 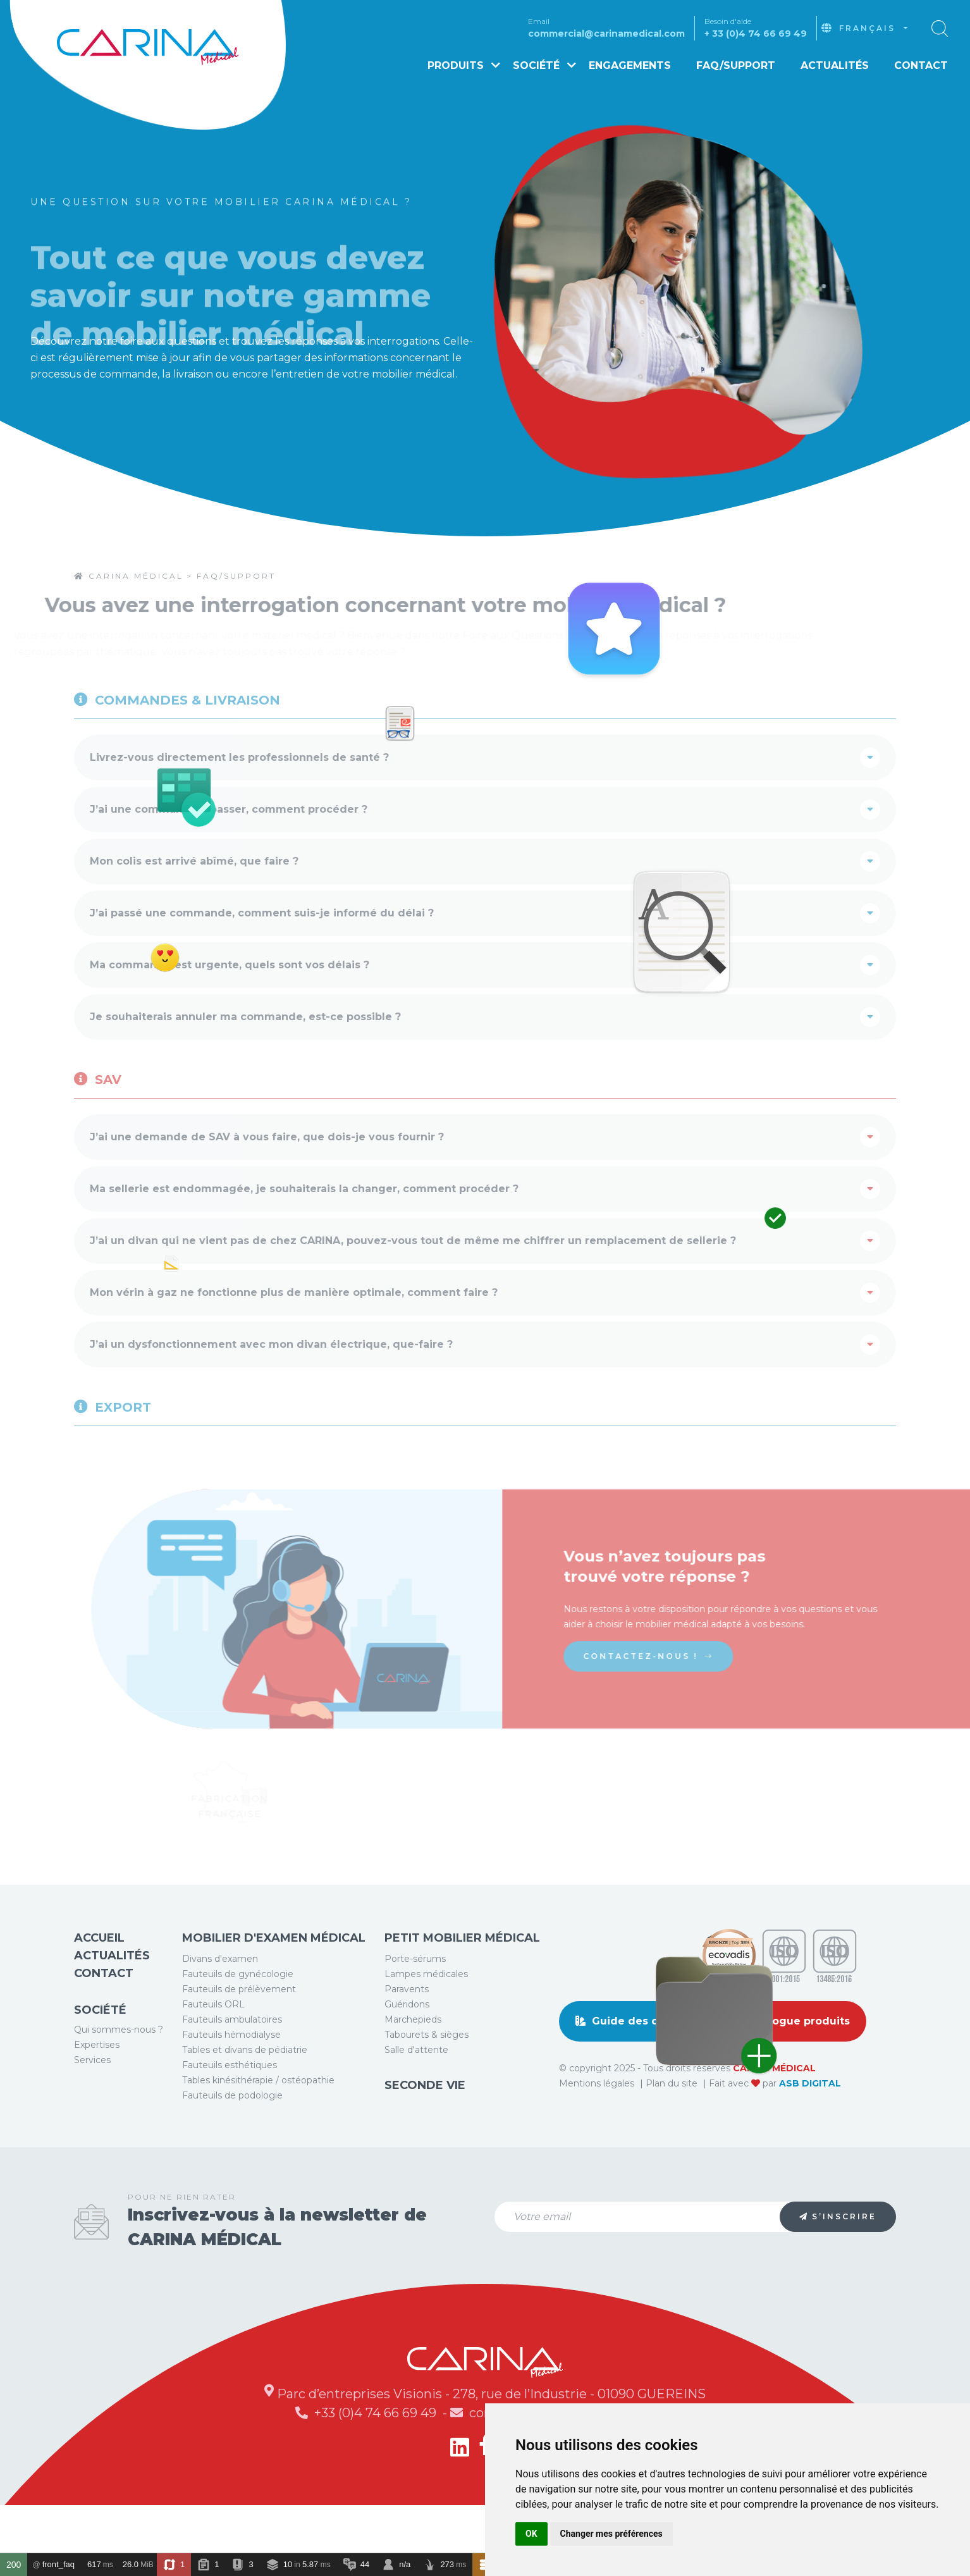 I want to click on open evince document viewer, so click(x=400, y=723).